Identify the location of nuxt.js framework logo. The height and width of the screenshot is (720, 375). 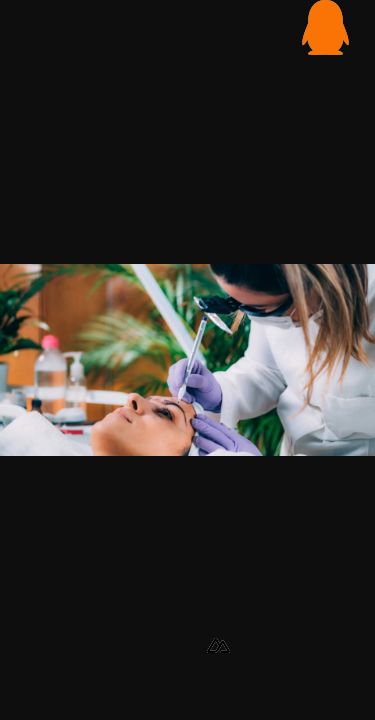
(218, 645).